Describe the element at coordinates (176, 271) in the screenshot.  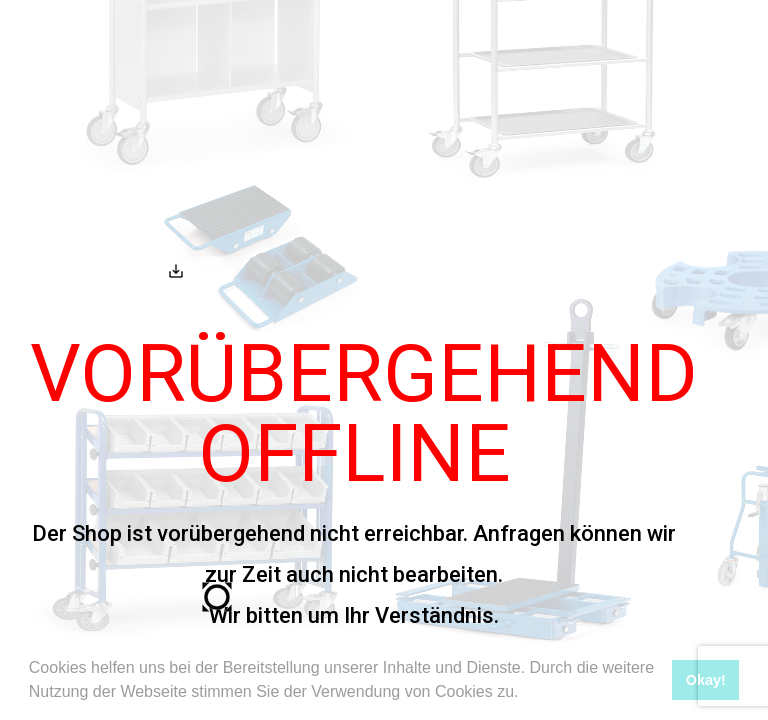
I see `download file to device` at that location.